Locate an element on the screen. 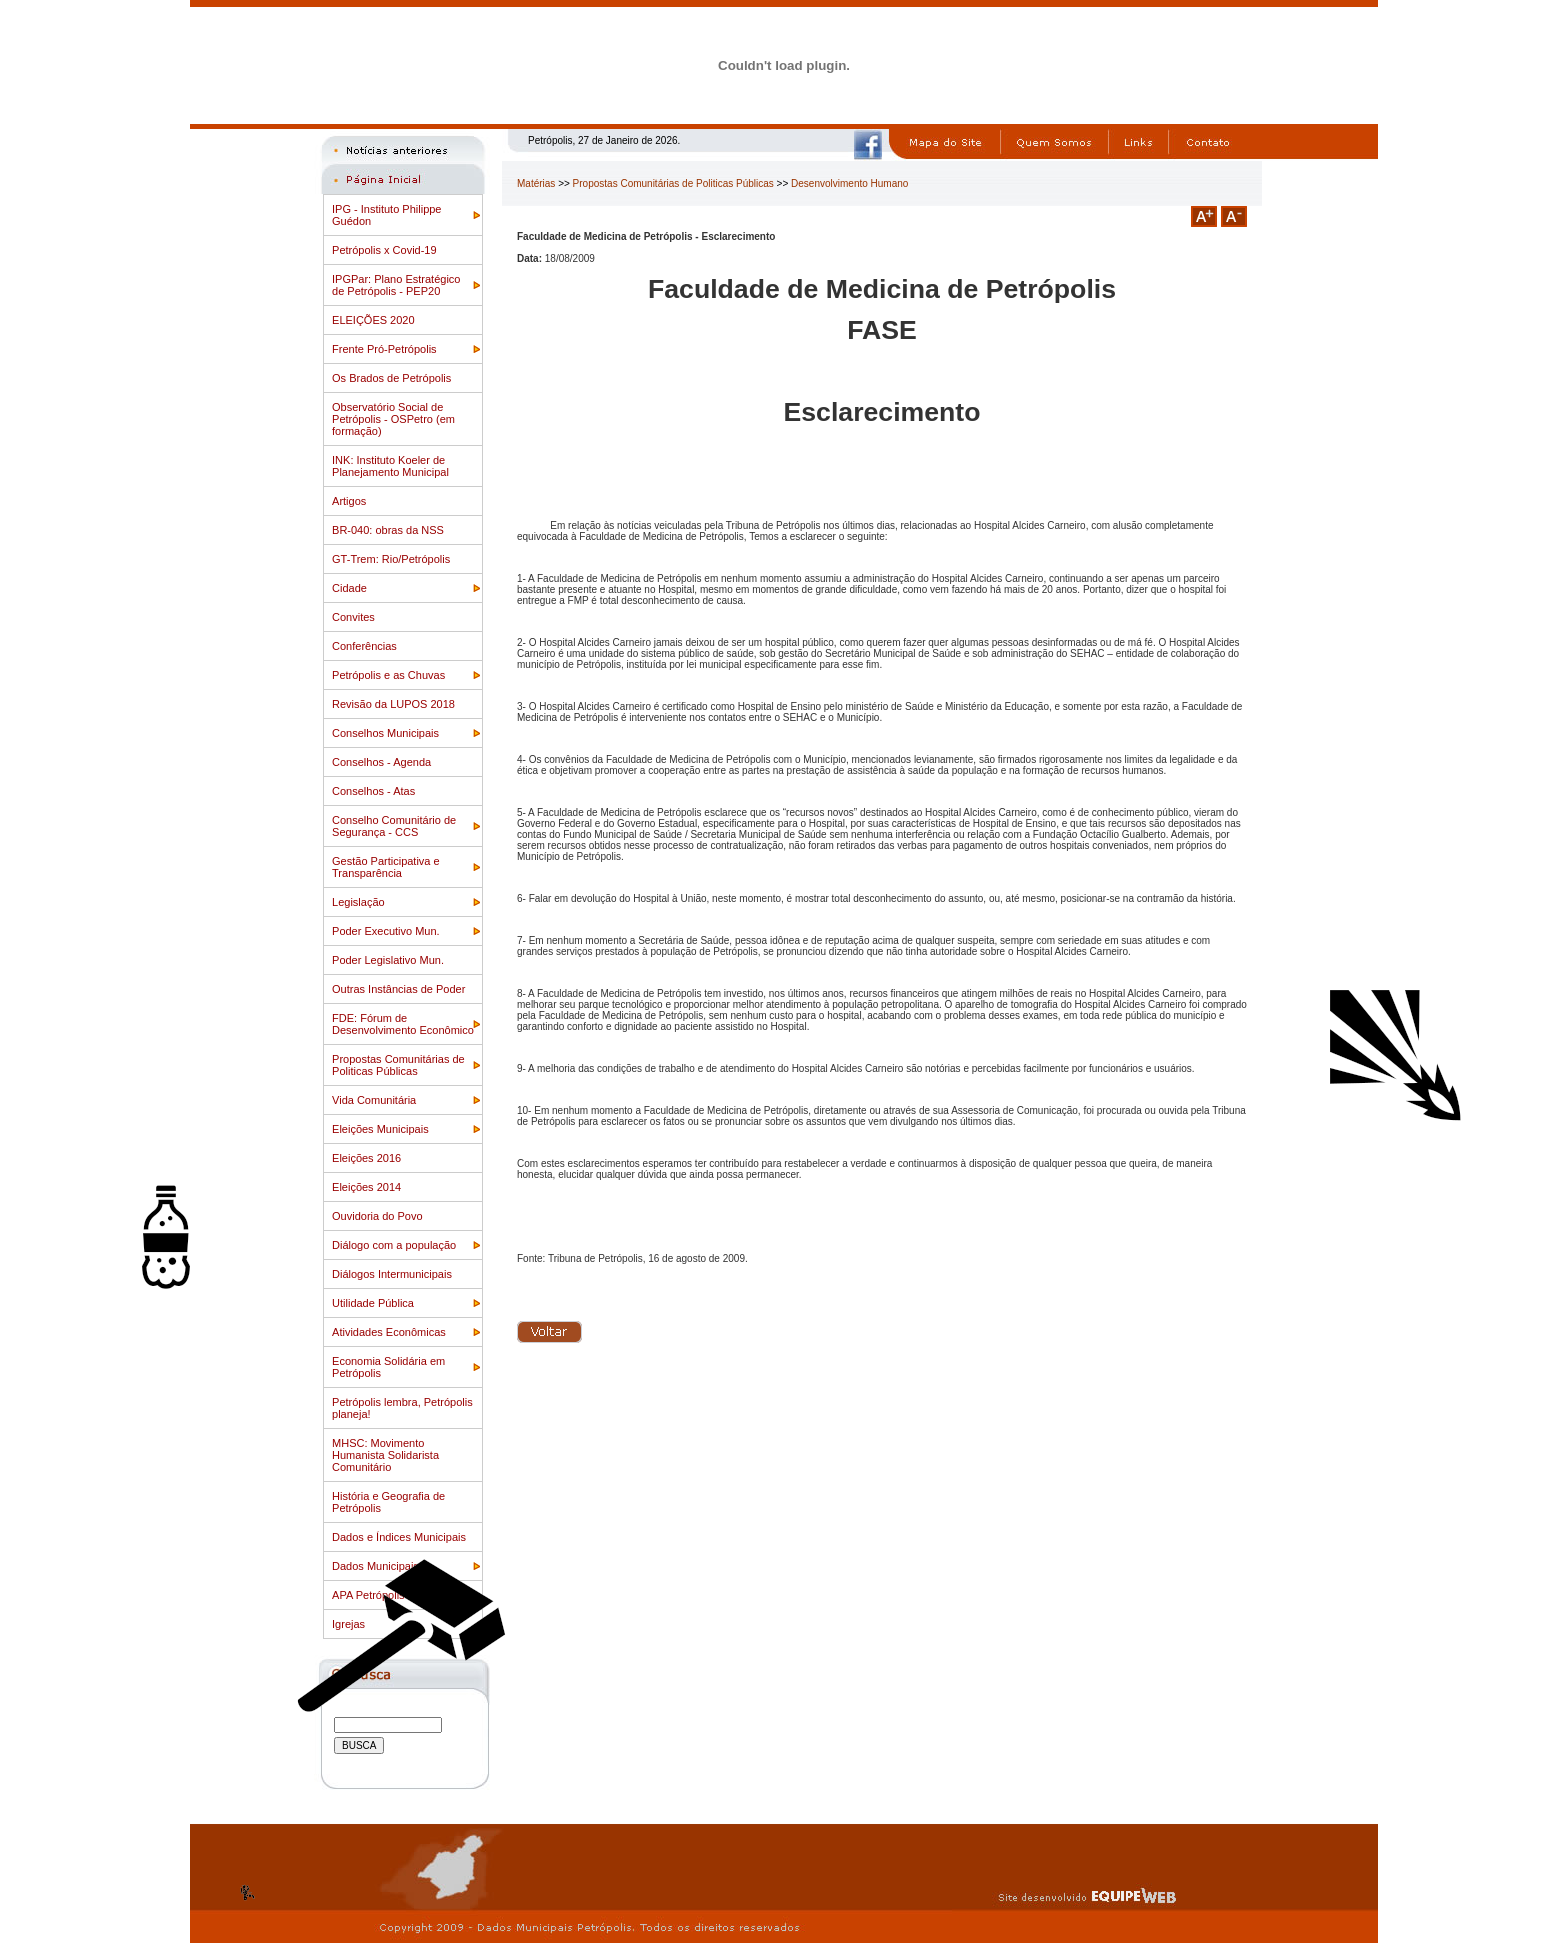 The image size is (1568, 1943). tap to water or care for your cactus is located at coordinates (247, 1892).